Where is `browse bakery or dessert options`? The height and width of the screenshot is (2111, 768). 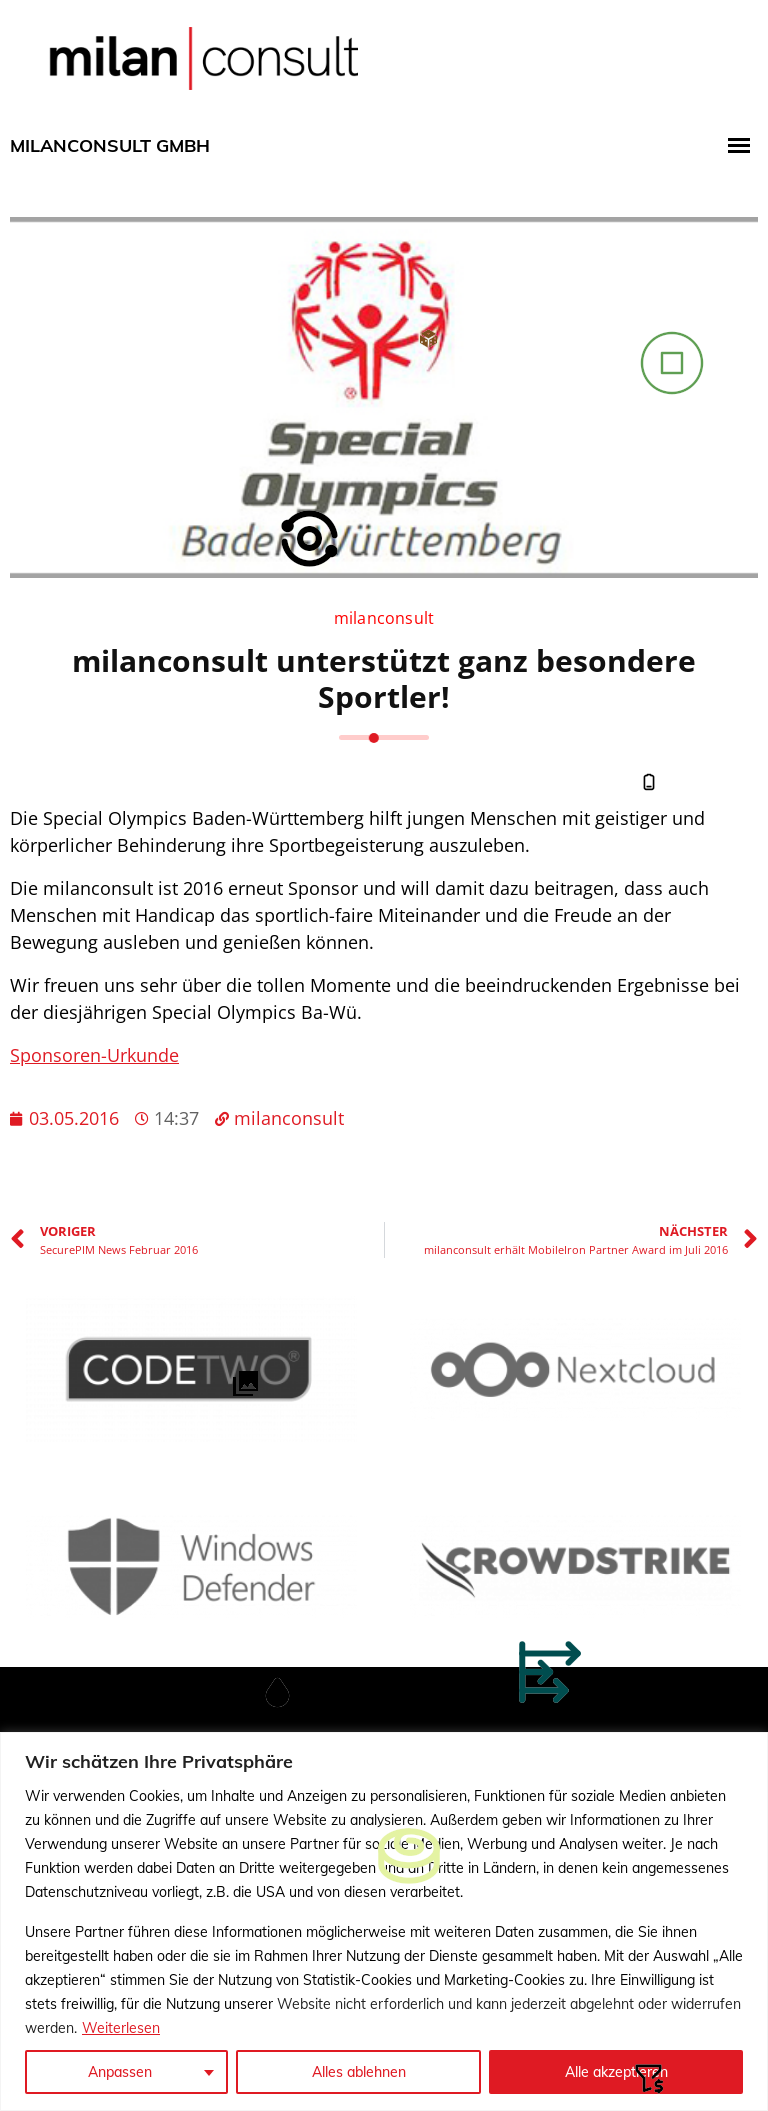
browse bakery or dessert options is located at coordinates (409, 1856).